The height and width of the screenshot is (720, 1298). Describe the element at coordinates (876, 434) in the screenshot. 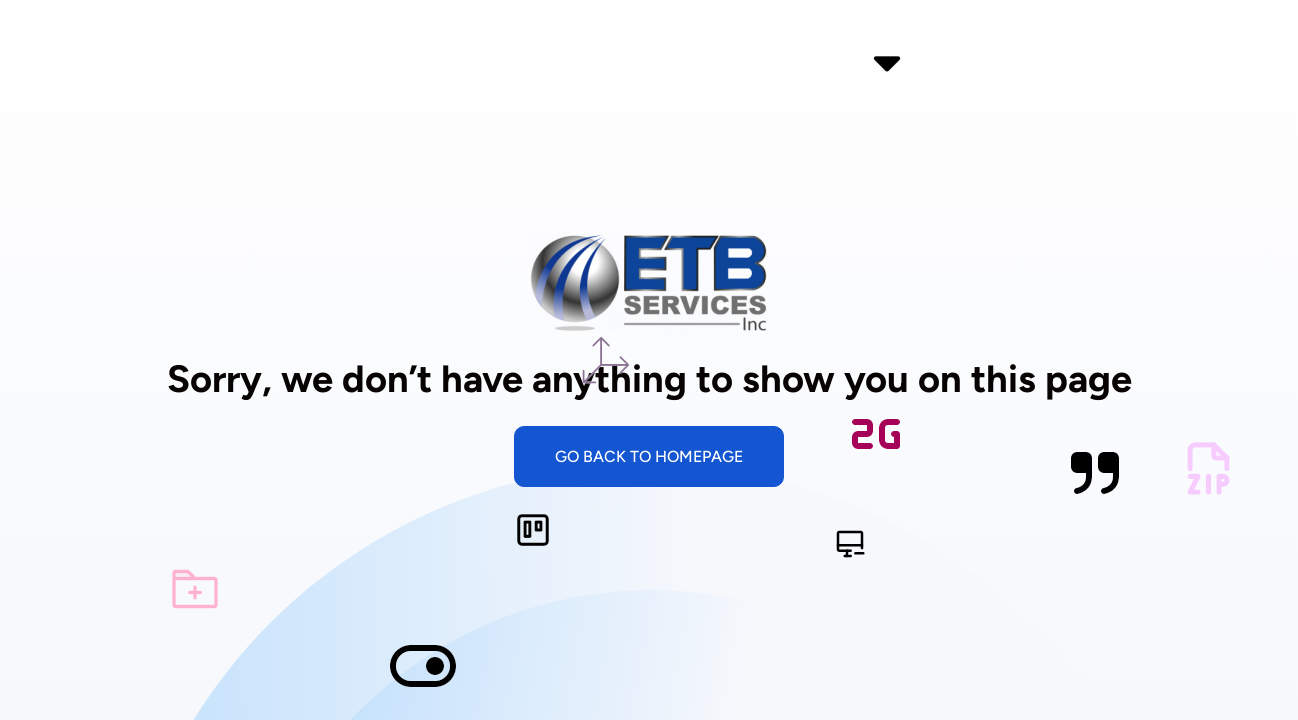

I see `indicates 2G cellular network connection` at that location.